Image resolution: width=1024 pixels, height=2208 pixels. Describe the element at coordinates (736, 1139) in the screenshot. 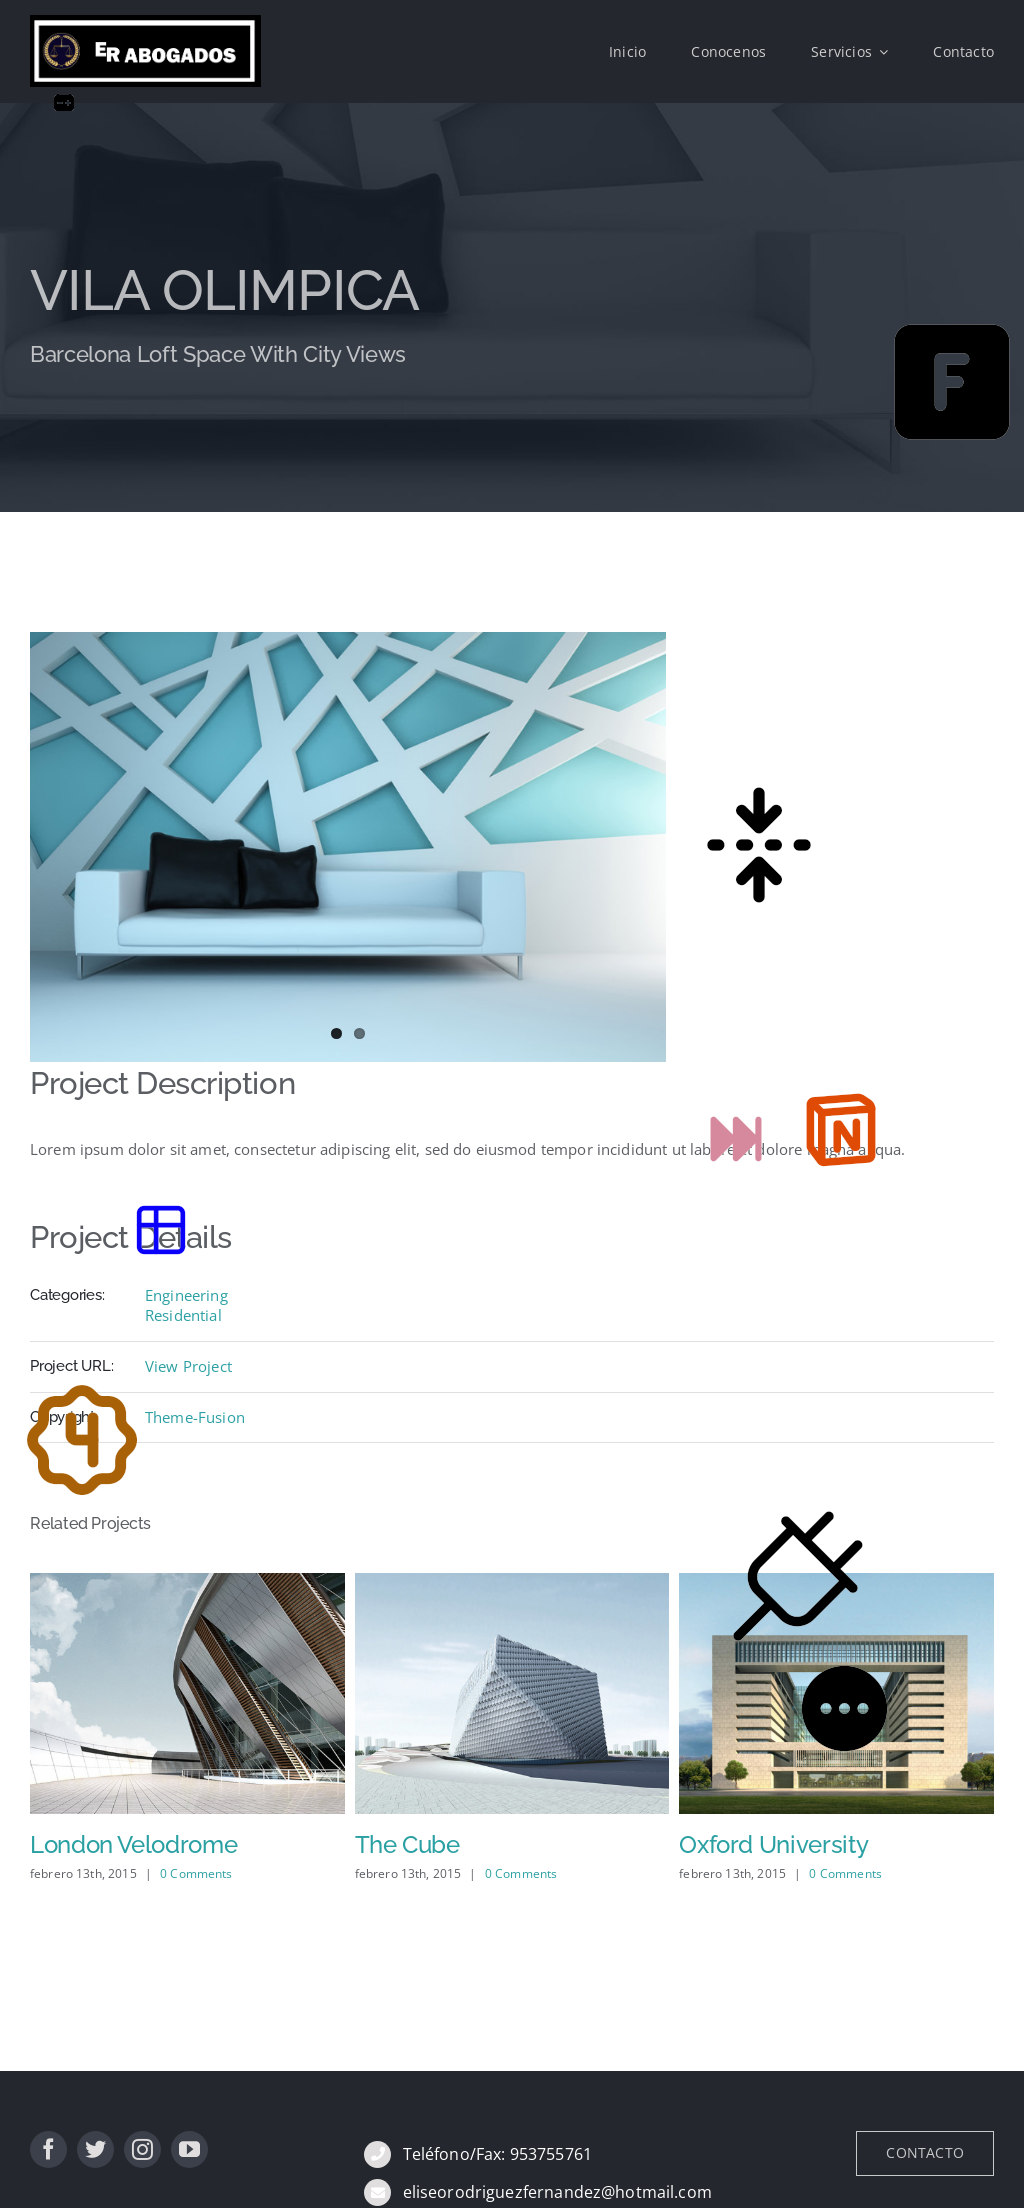

I see `skip to next track` at that location.